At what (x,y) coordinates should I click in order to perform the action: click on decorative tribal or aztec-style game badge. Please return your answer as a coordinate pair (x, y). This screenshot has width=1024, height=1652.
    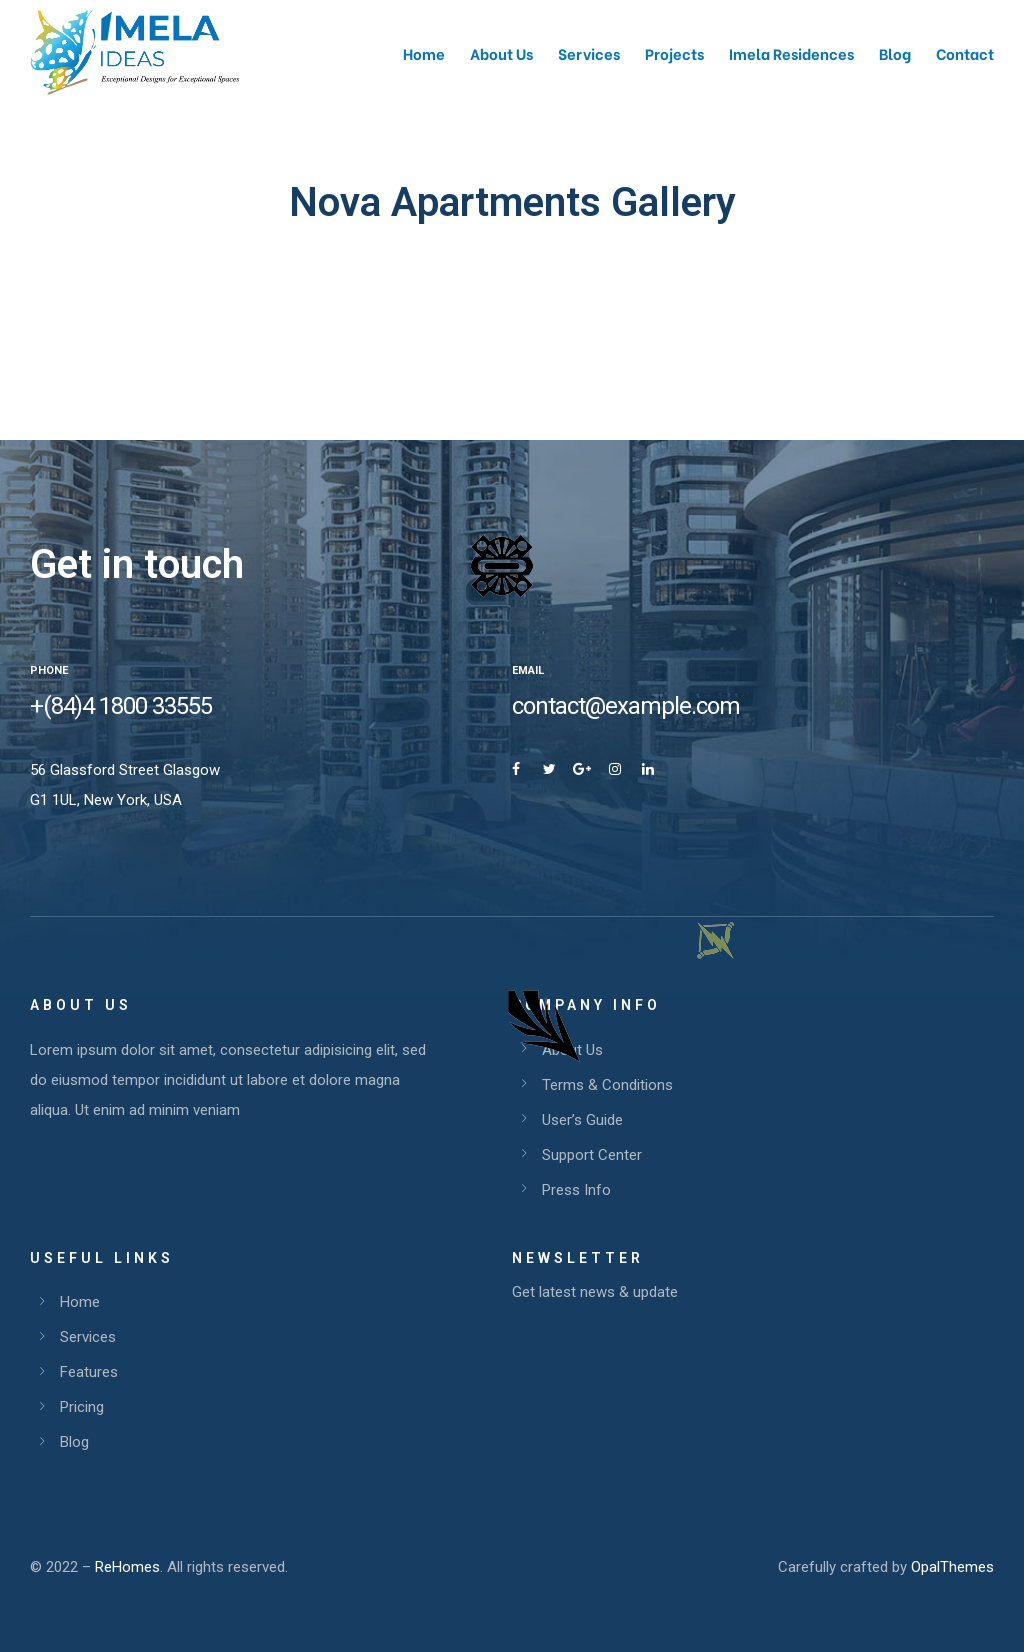
    Looking at the image, I should click on (502, 566).